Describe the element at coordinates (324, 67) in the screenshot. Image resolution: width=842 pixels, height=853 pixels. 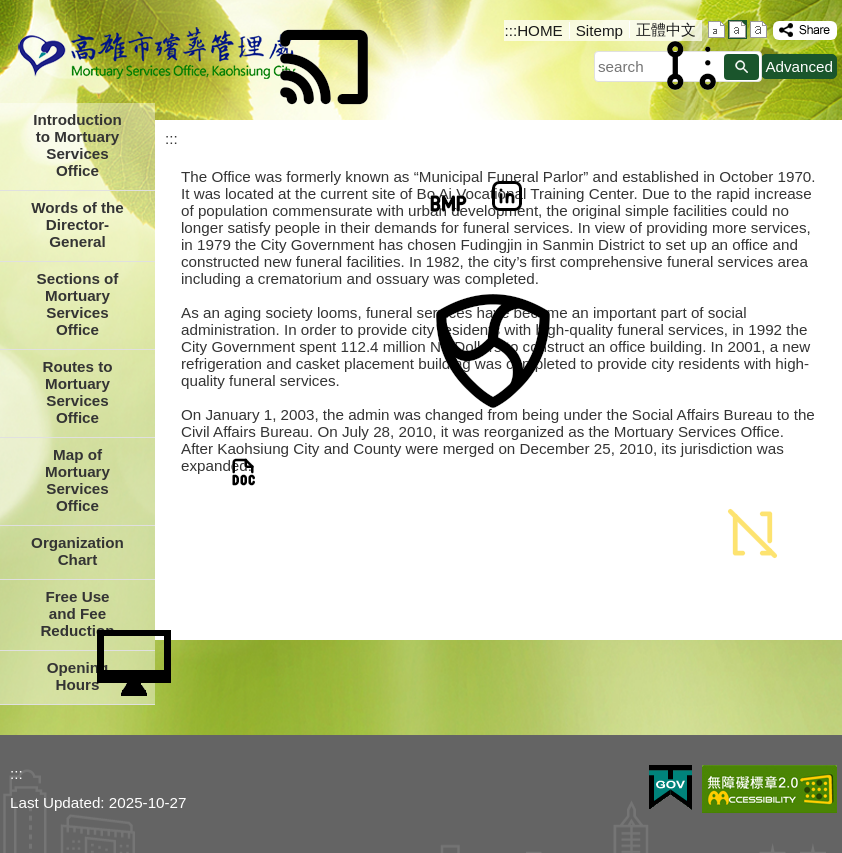
I see `cast your screen to another device` at that location.